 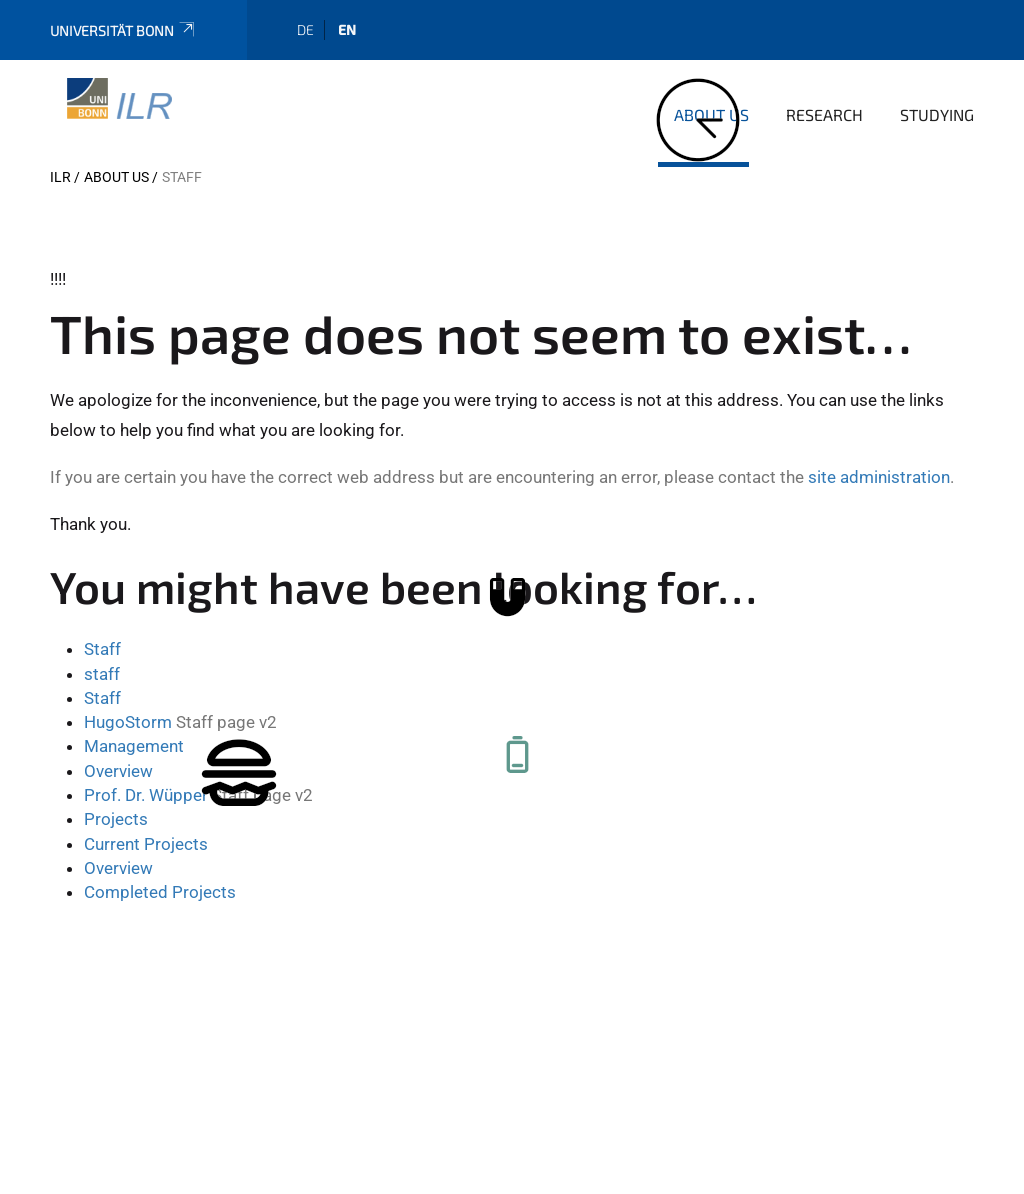 What do you see at coordinates (239, 774) in the screenshot?
I see `access food or restaurant options` at bounding box center [239, 774].